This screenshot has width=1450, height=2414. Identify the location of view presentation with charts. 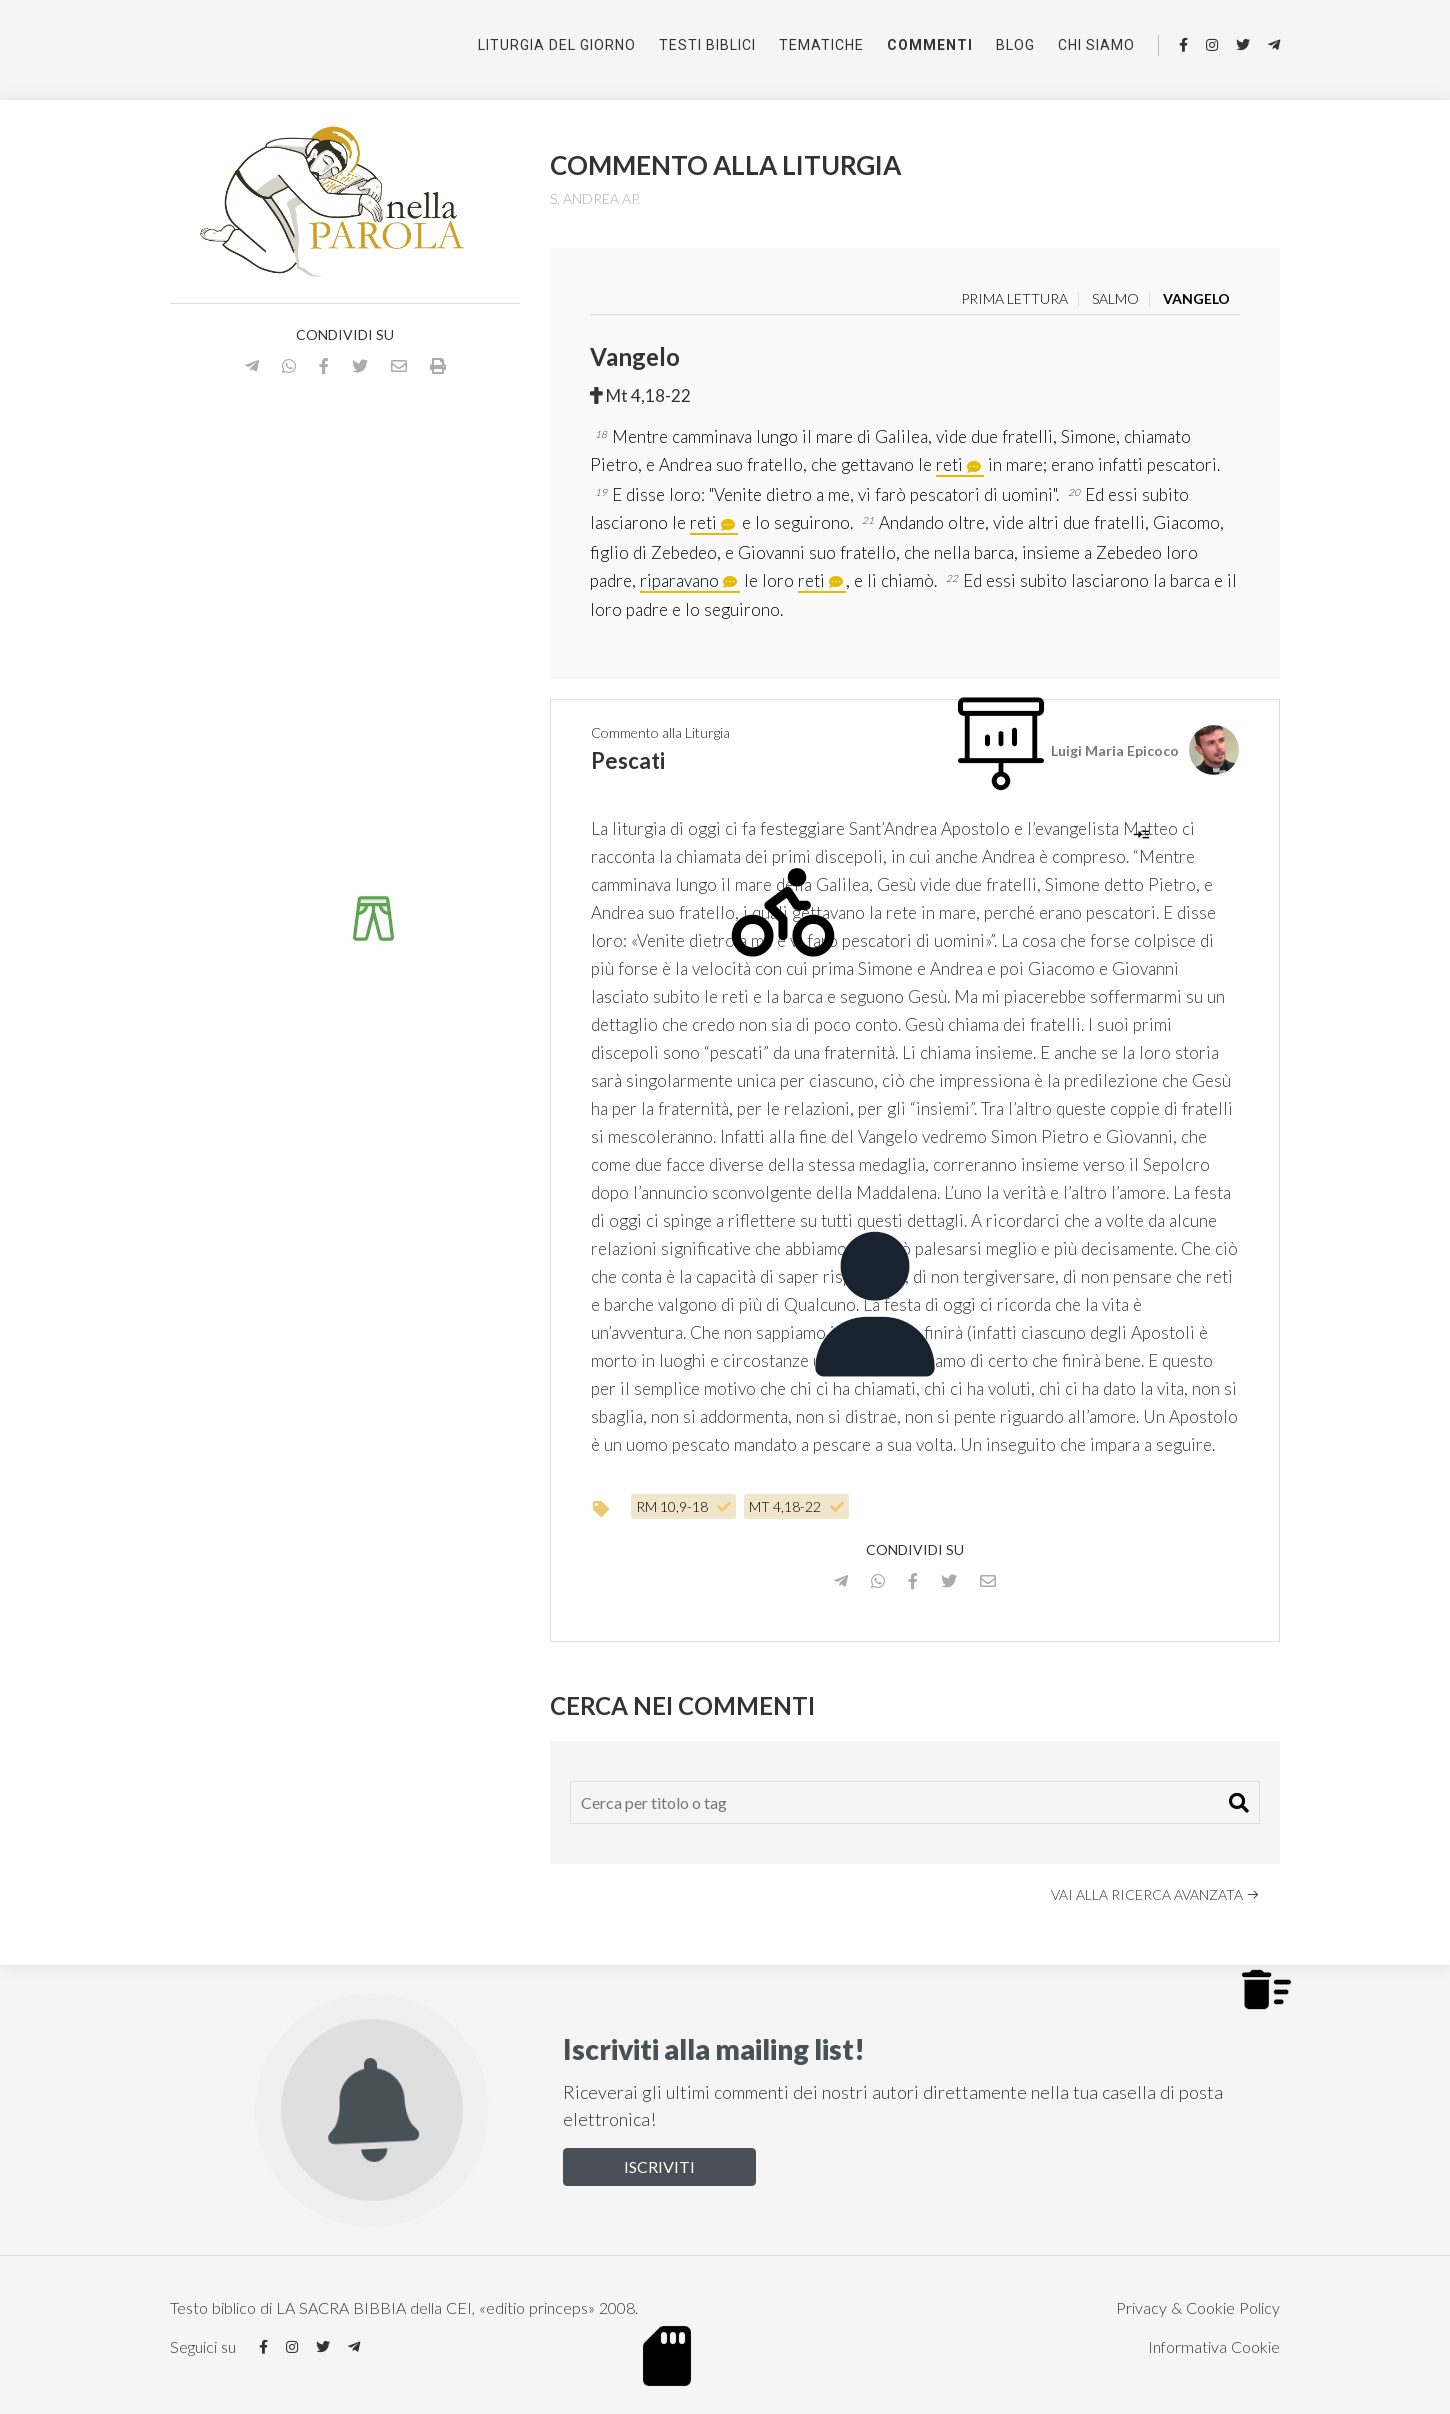
(1001, 737).